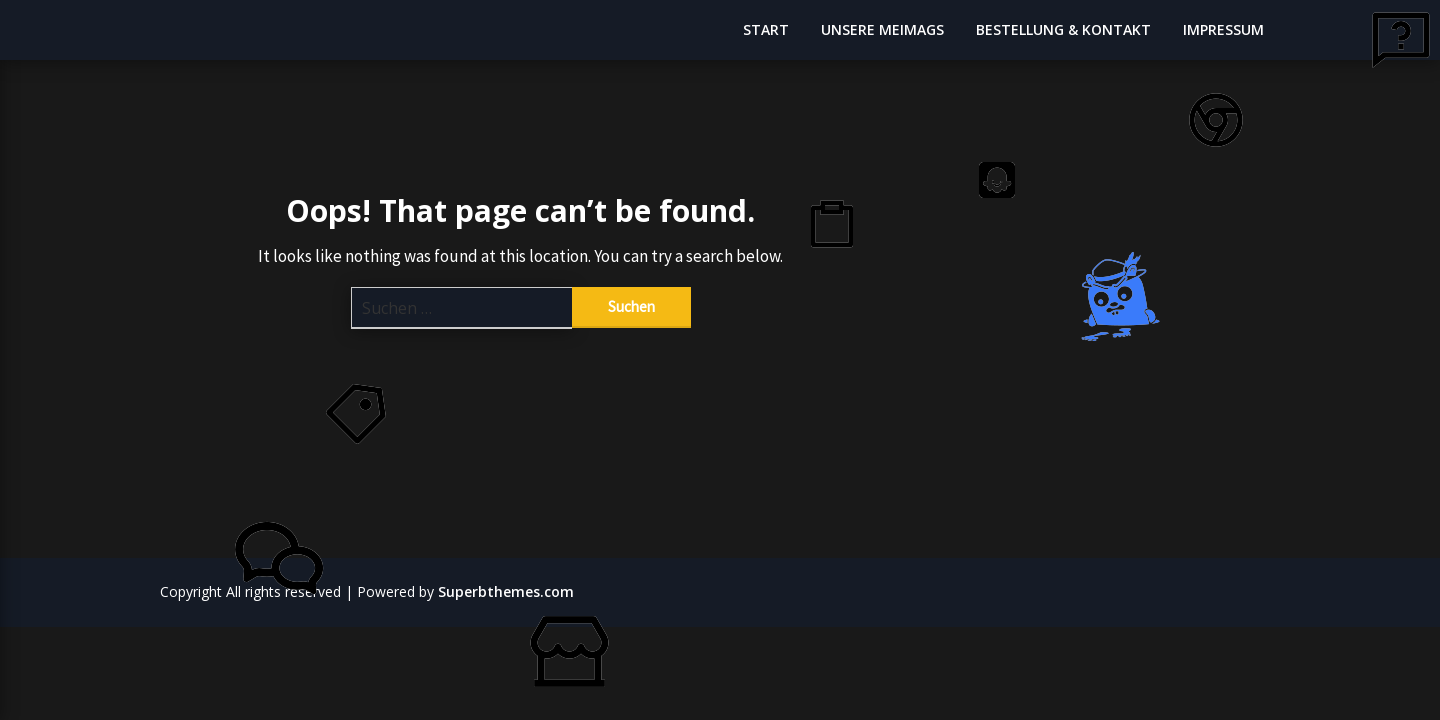 The height and width of the screenshot is (720, 1440). What do you see at coordinates (1401, 38) in the screenshot?
I see `open a questionnaire or survey` at bounding box center [1401, 38].